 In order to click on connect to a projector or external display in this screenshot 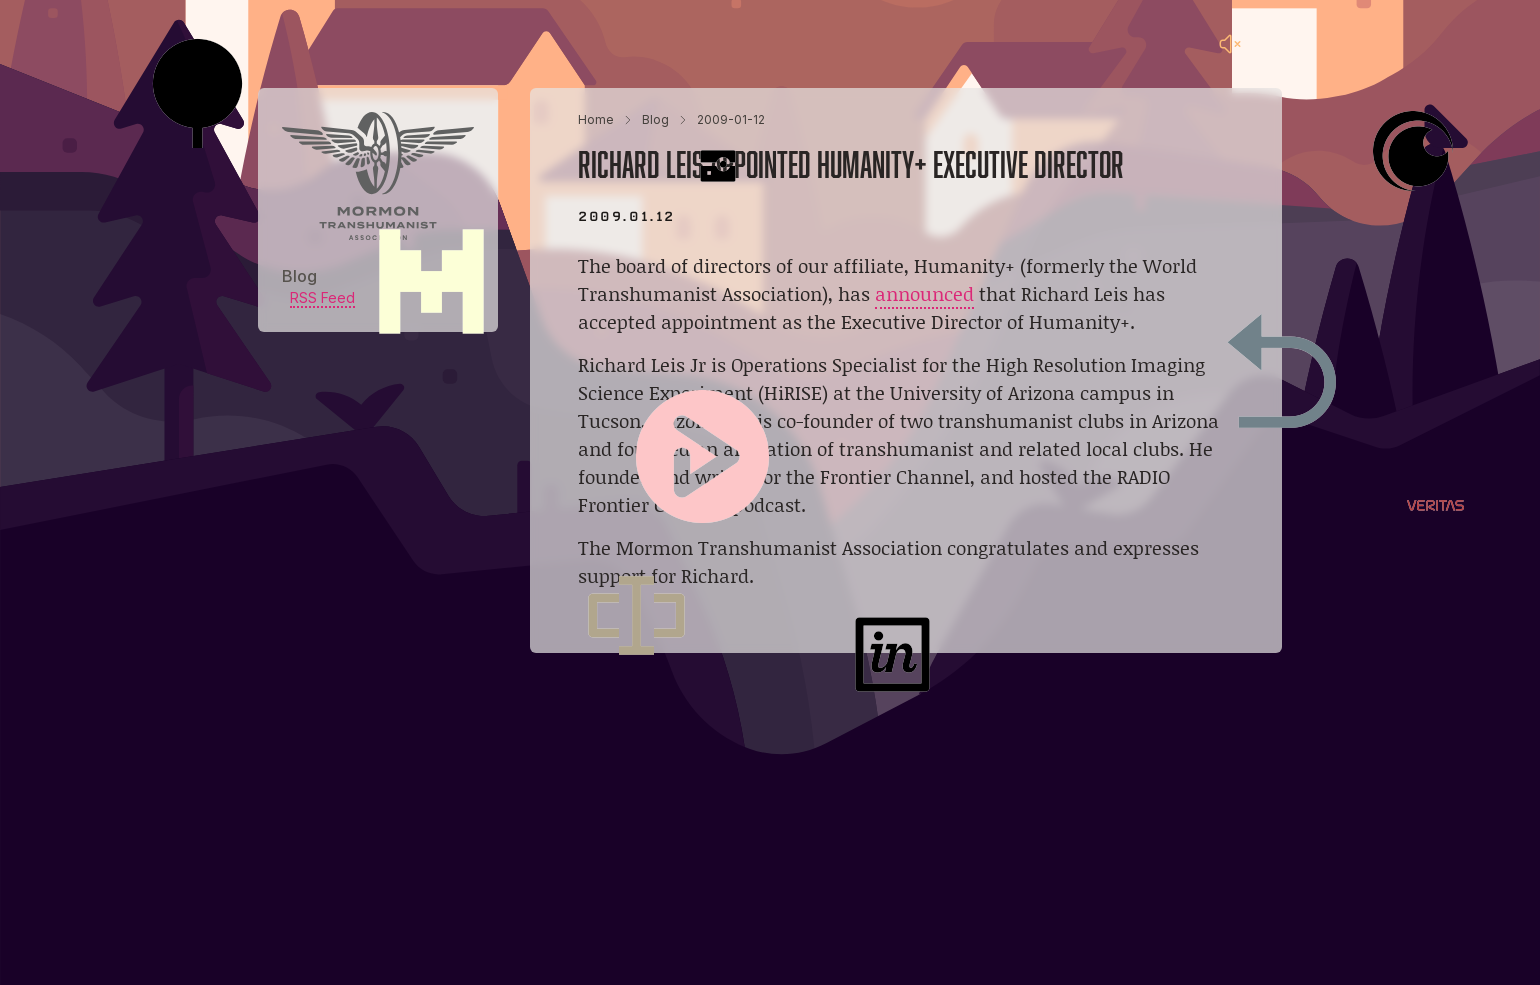, I will do `click(718, 166)`.